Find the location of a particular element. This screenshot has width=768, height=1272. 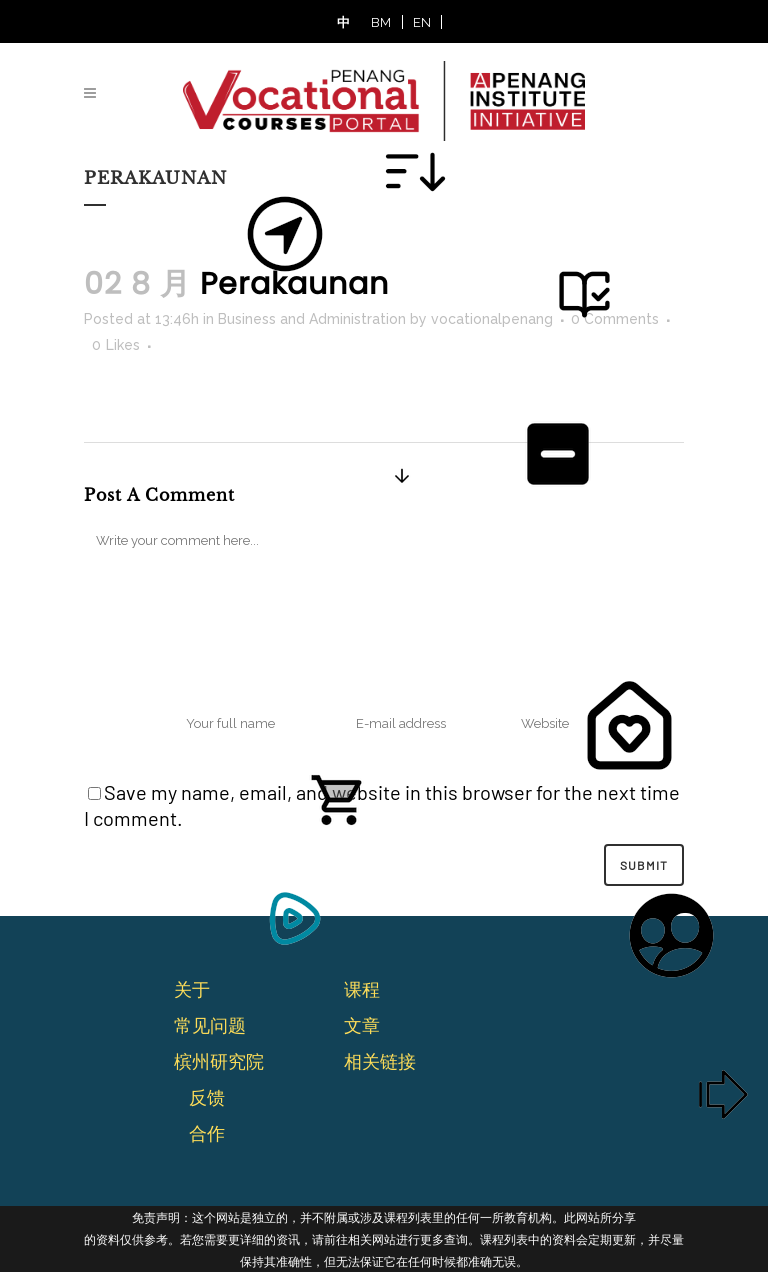

move forward or proceed to next step is located at coordinates (721, 1094).